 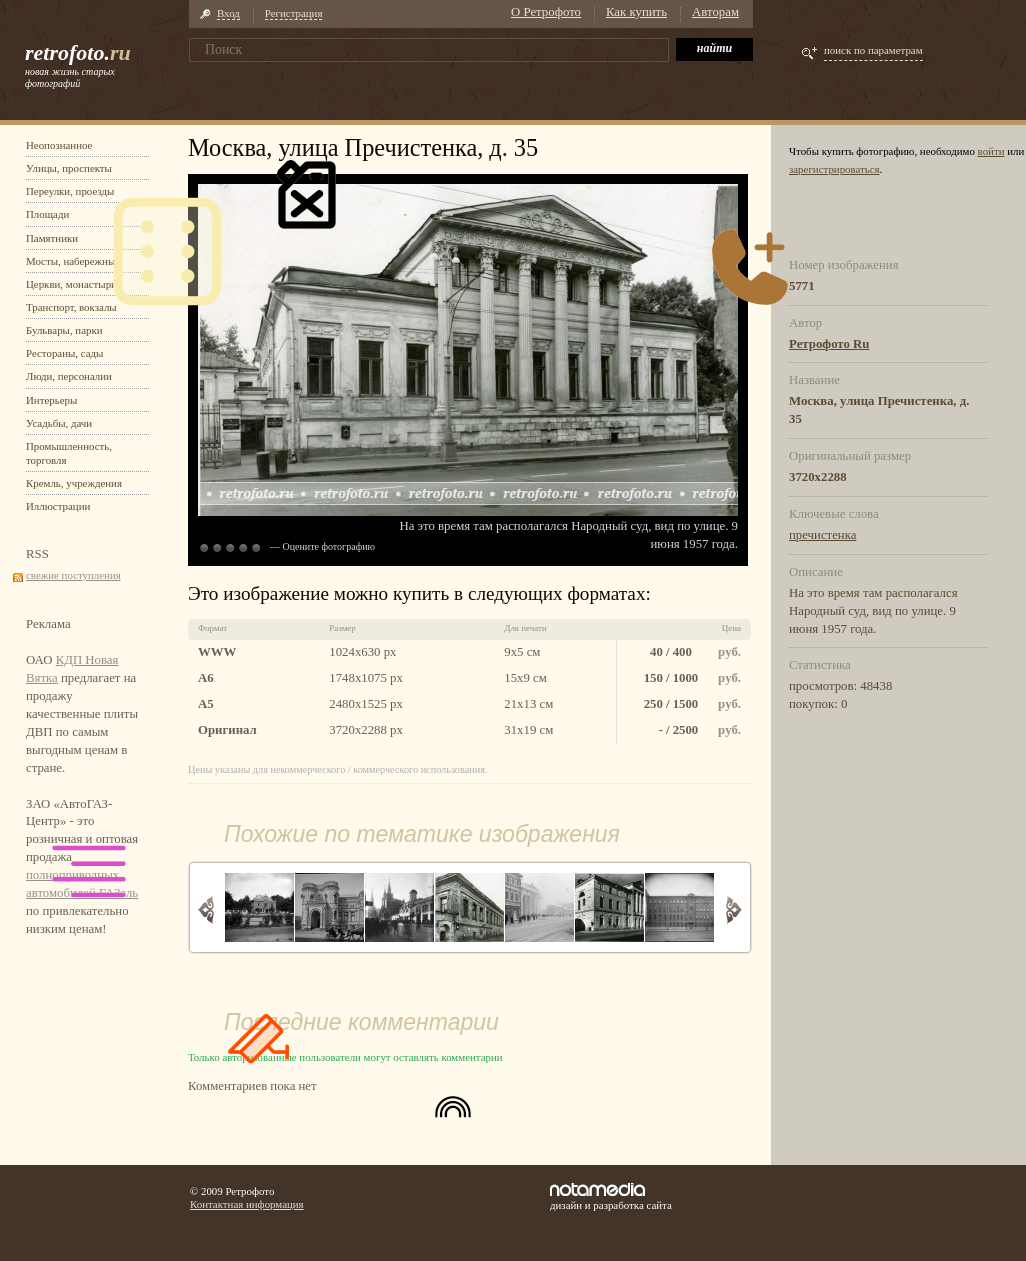 What do you see at coordinates (258, 1042) in the screenshot?
I see `access security camera settings` at bounding box center [258, 1042].